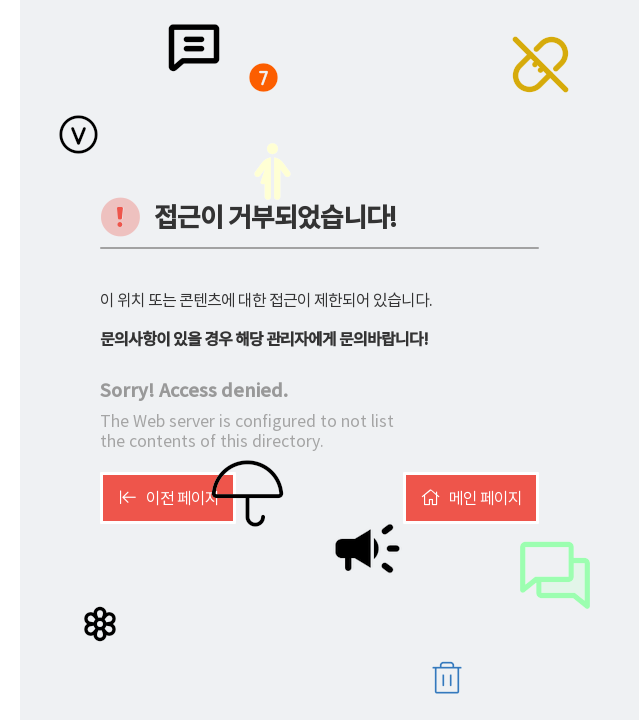 The width and height of the screenshot is (639, 720). I want to click on open chat or messaging, so click(194, 44).